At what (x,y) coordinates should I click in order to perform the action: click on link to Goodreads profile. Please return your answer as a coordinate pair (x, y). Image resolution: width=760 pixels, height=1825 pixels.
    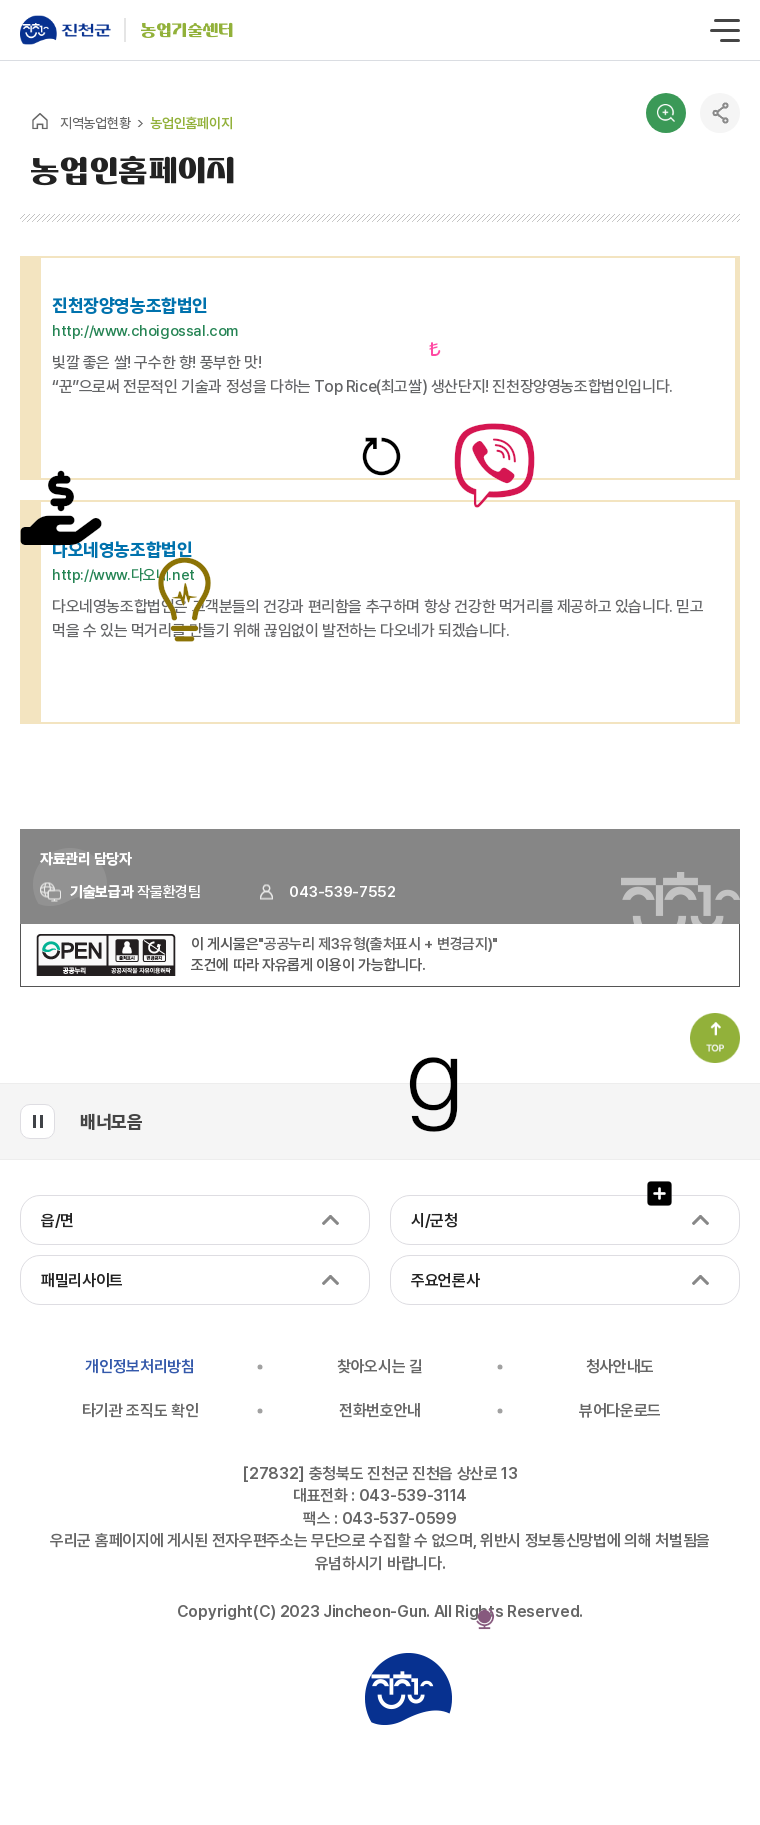
    Looking at the image, I should click on (433, 1094).